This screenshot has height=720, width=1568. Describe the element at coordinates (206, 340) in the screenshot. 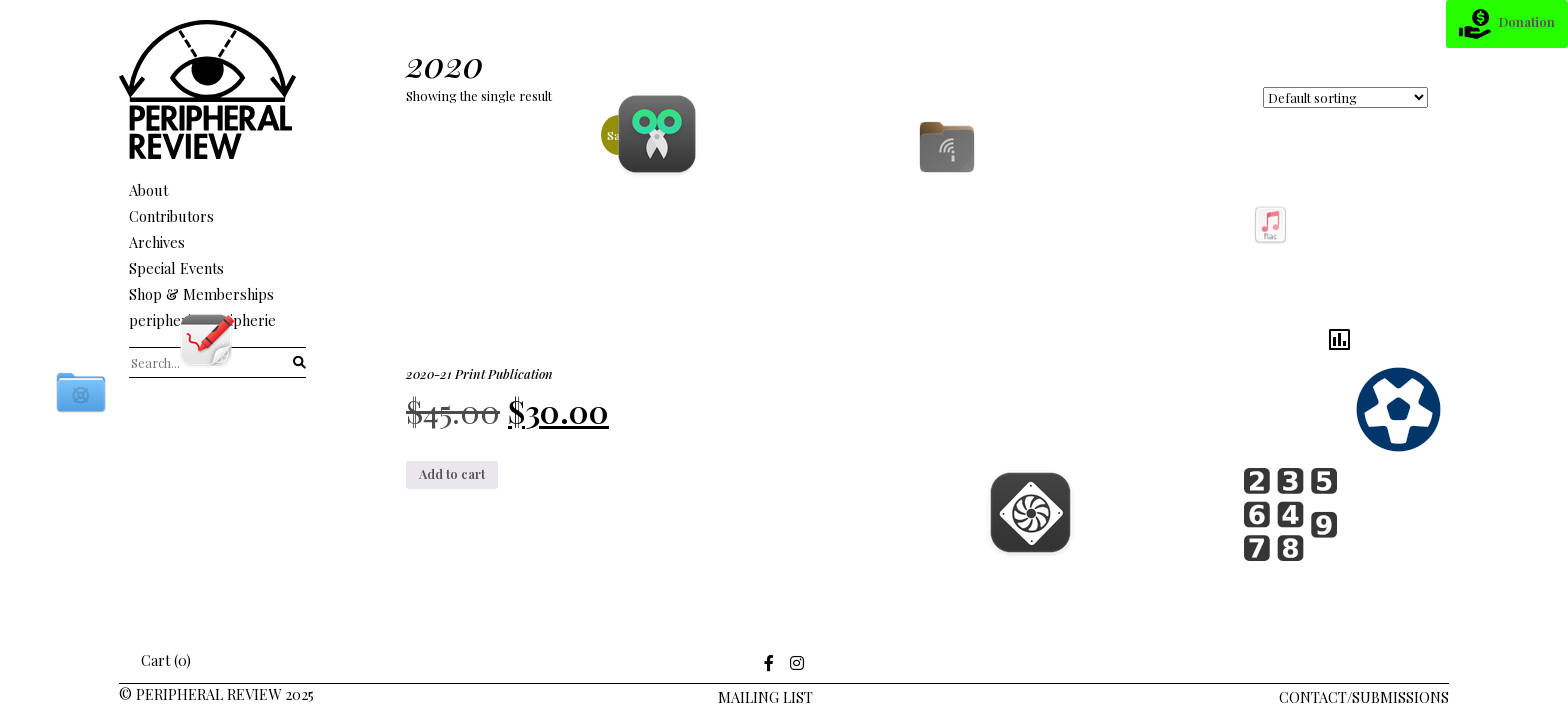

I see `open drawing app` at that location.